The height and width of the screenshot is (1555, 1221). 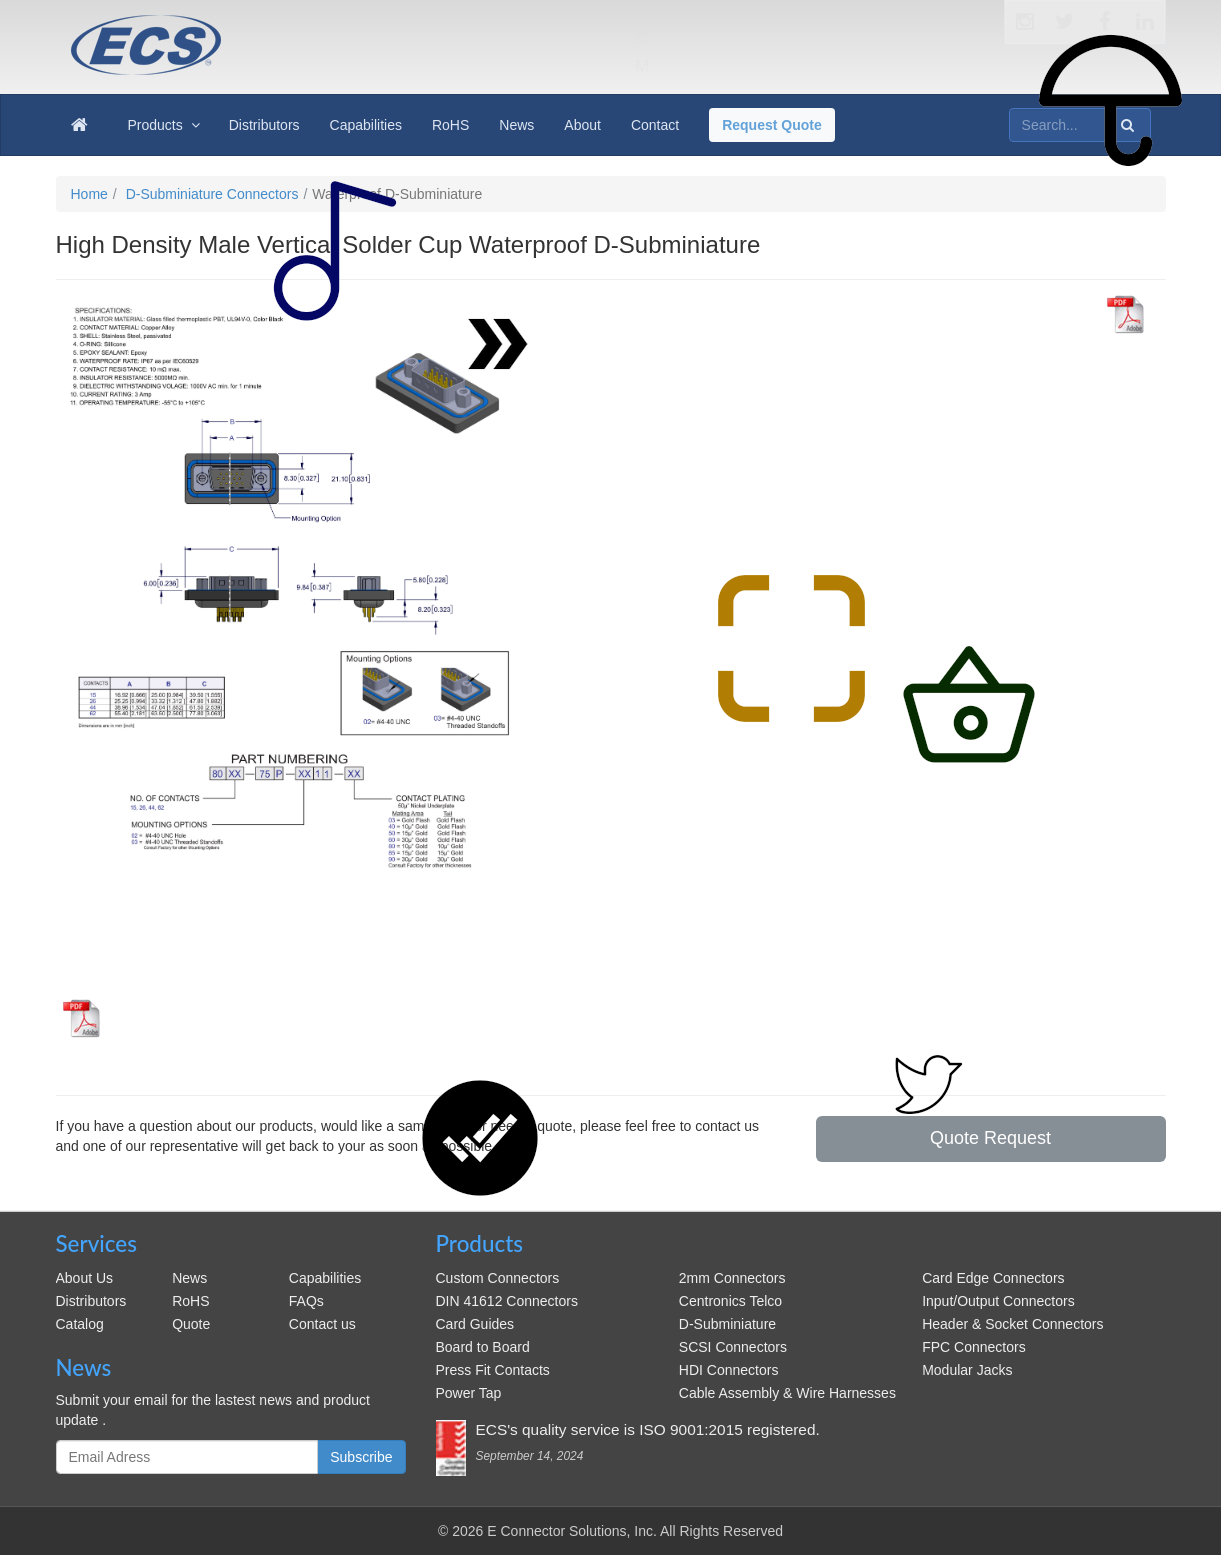 I want to click on all tasks completed successfully, so click(x=480, y=1138).